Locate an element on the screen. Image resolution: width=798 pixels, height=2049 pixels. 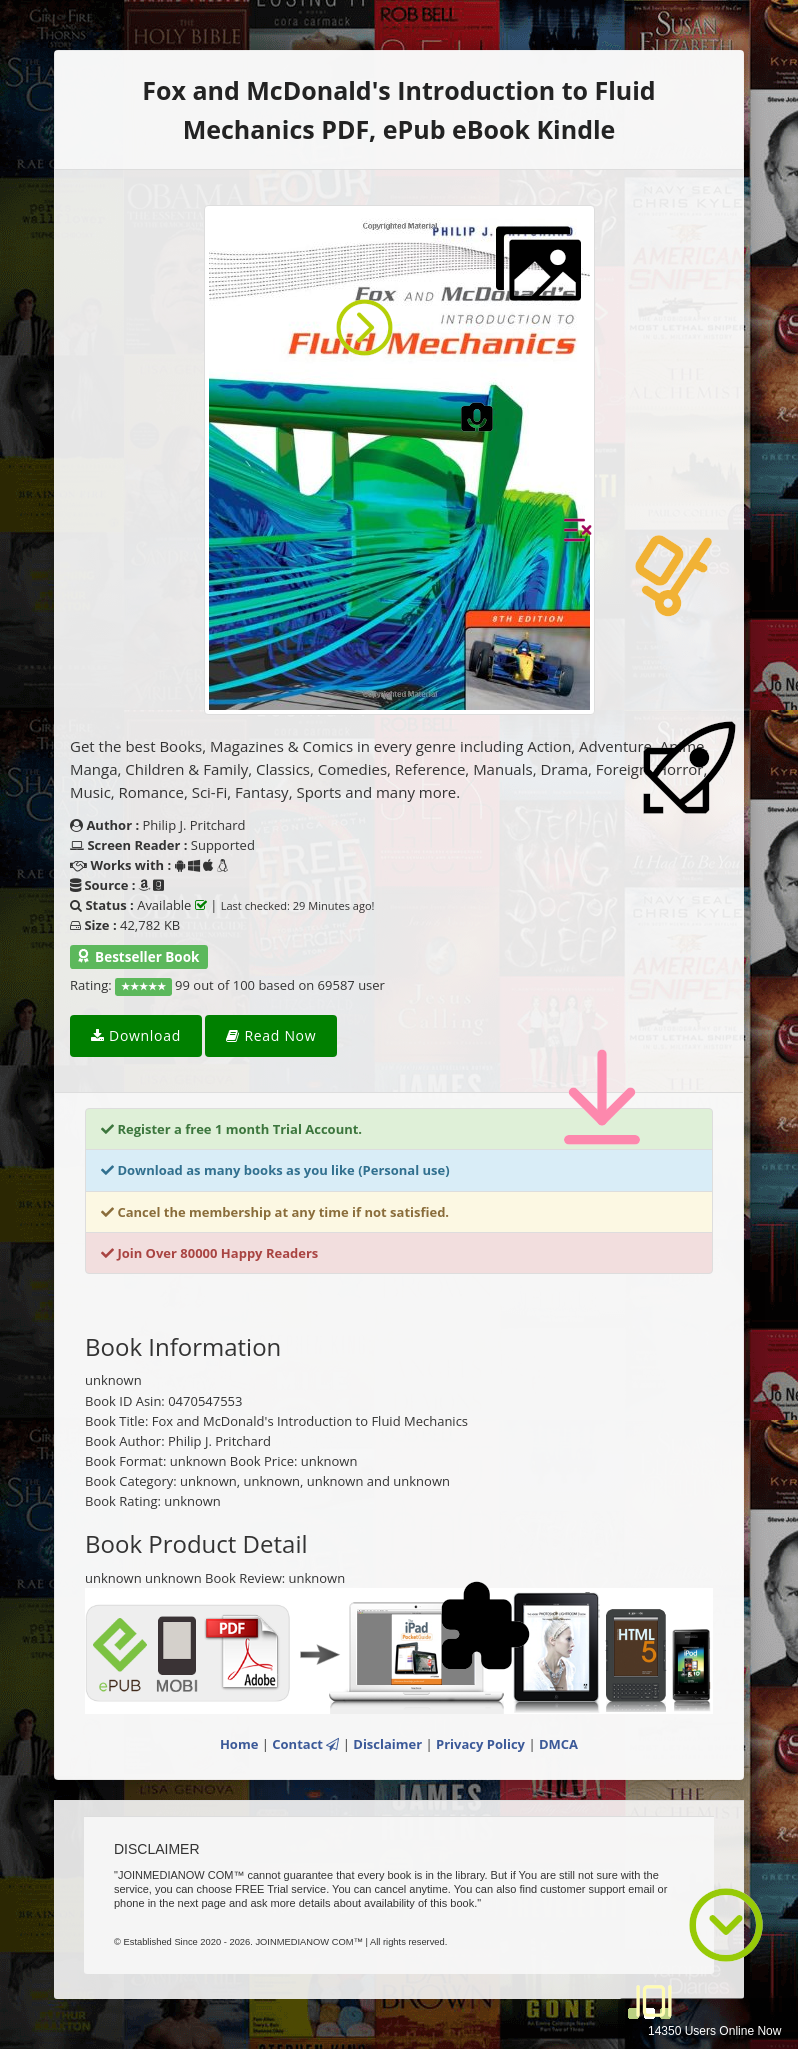
view your shopping cart is located at coordinates (672, 572).